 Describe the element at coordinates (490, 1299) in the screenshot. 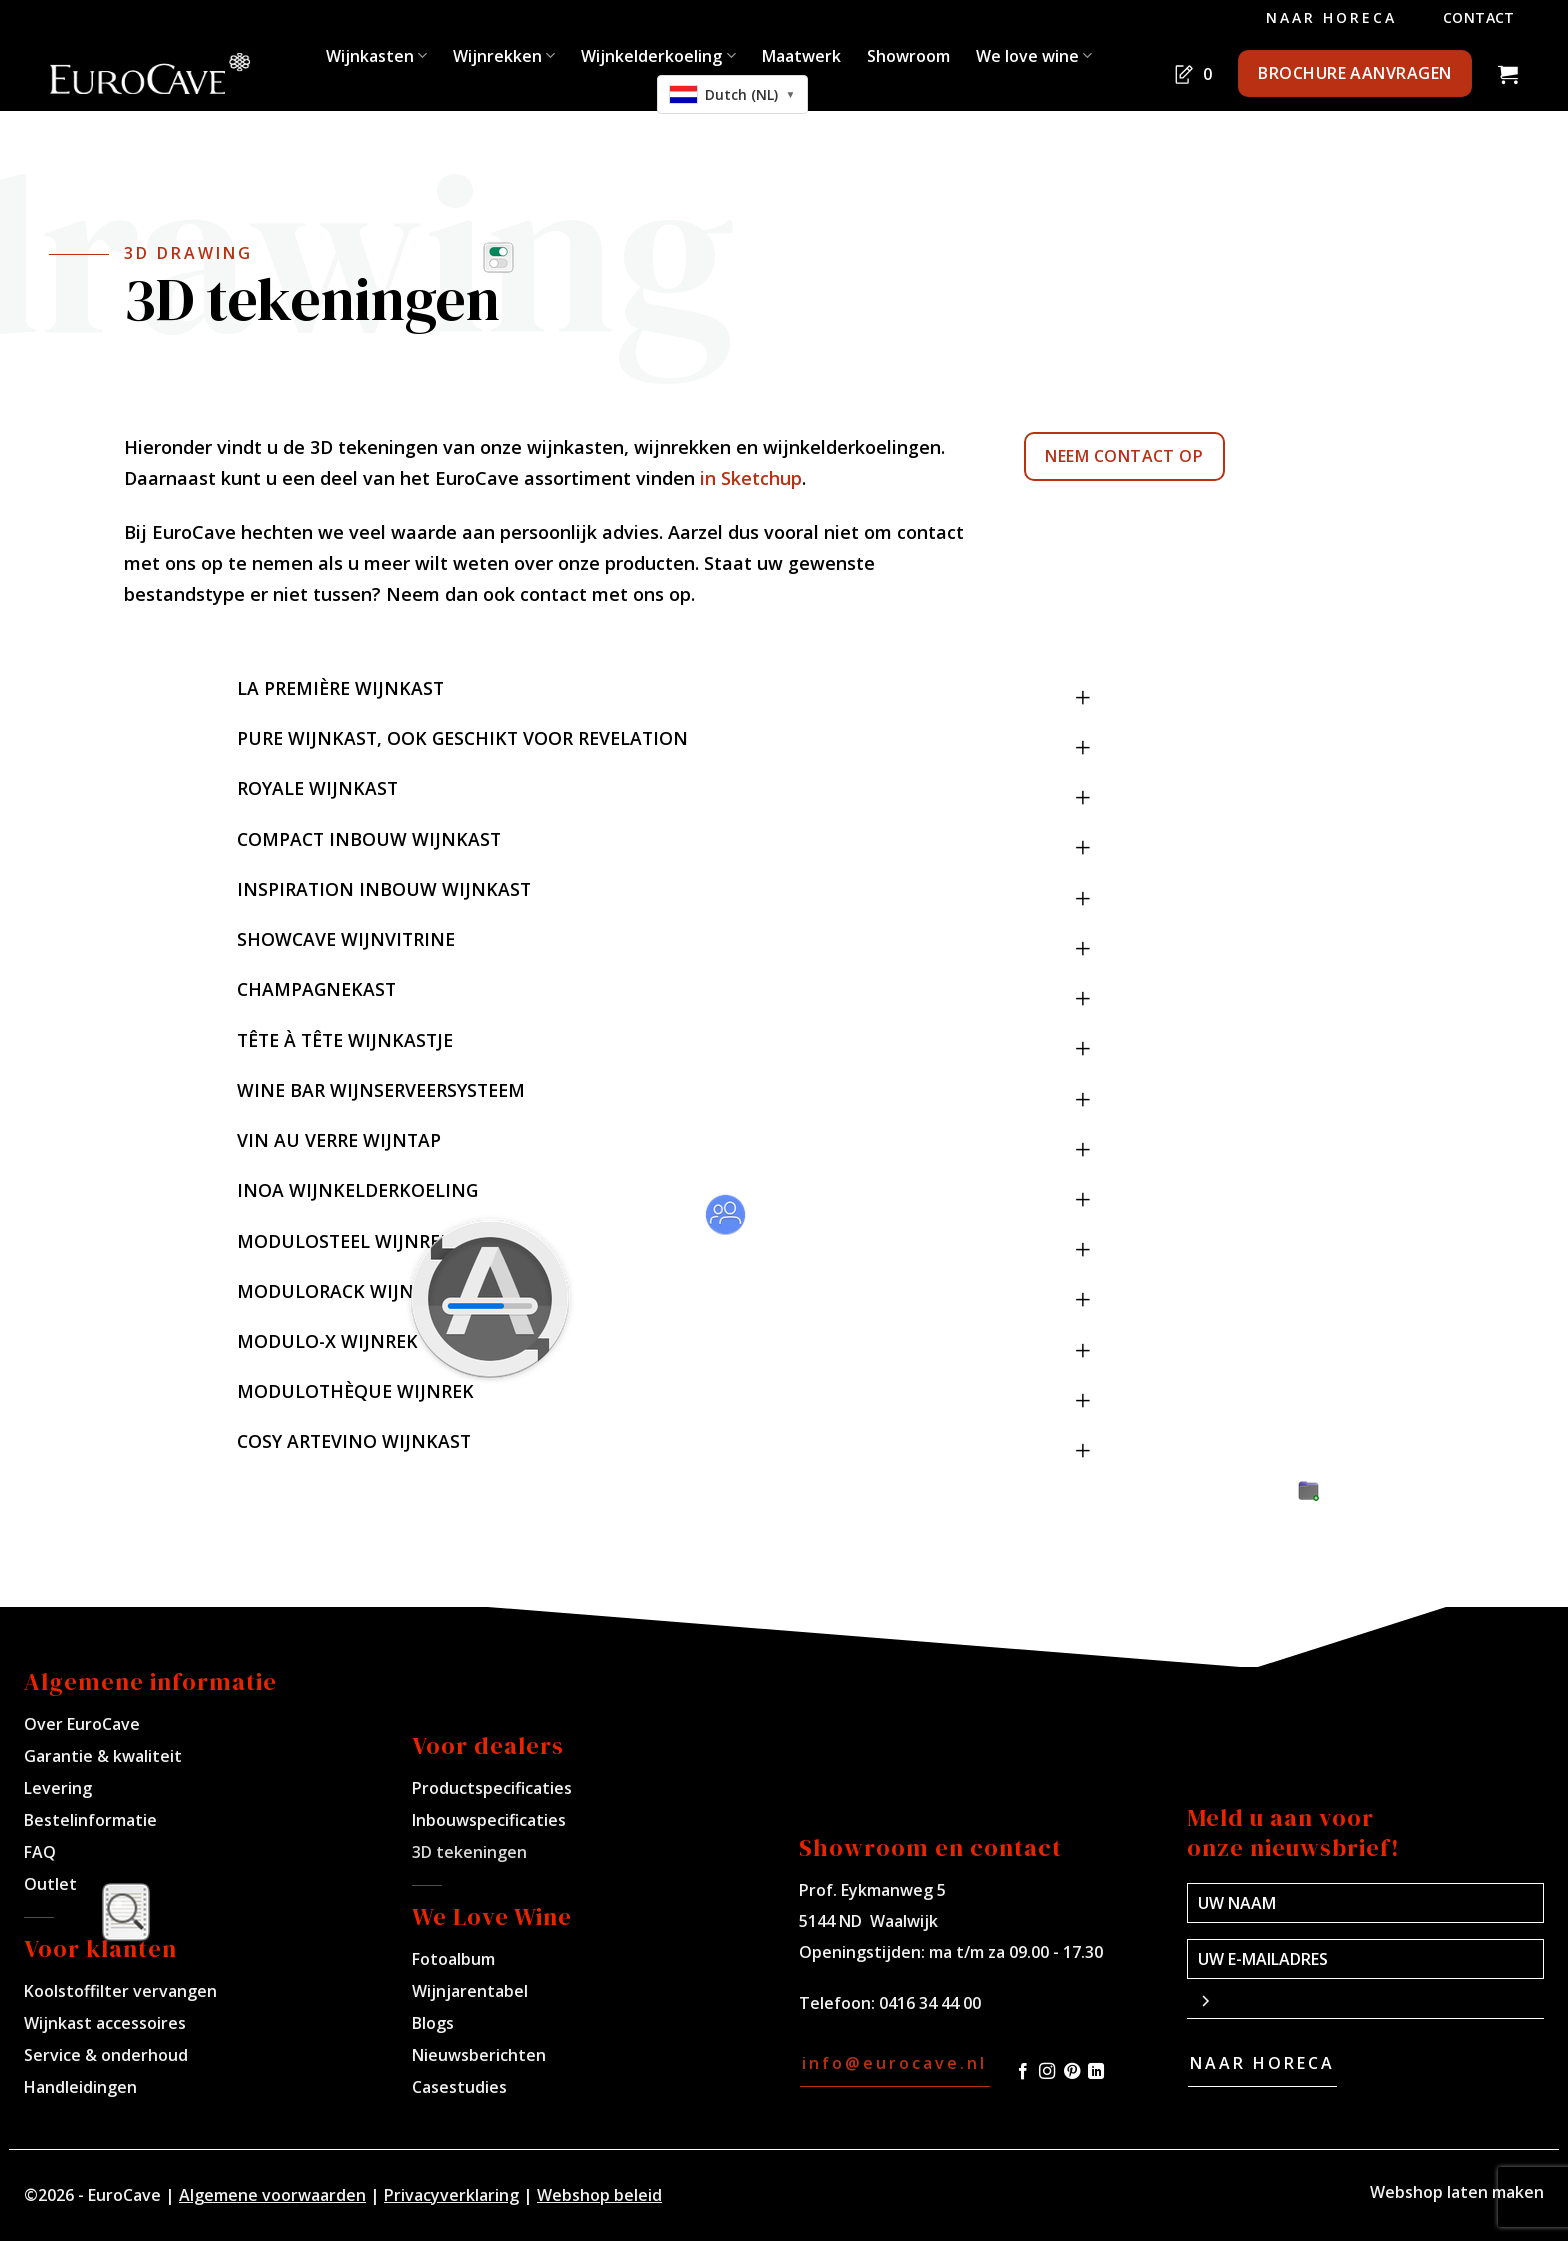

I see `check for available software updates` at that location.